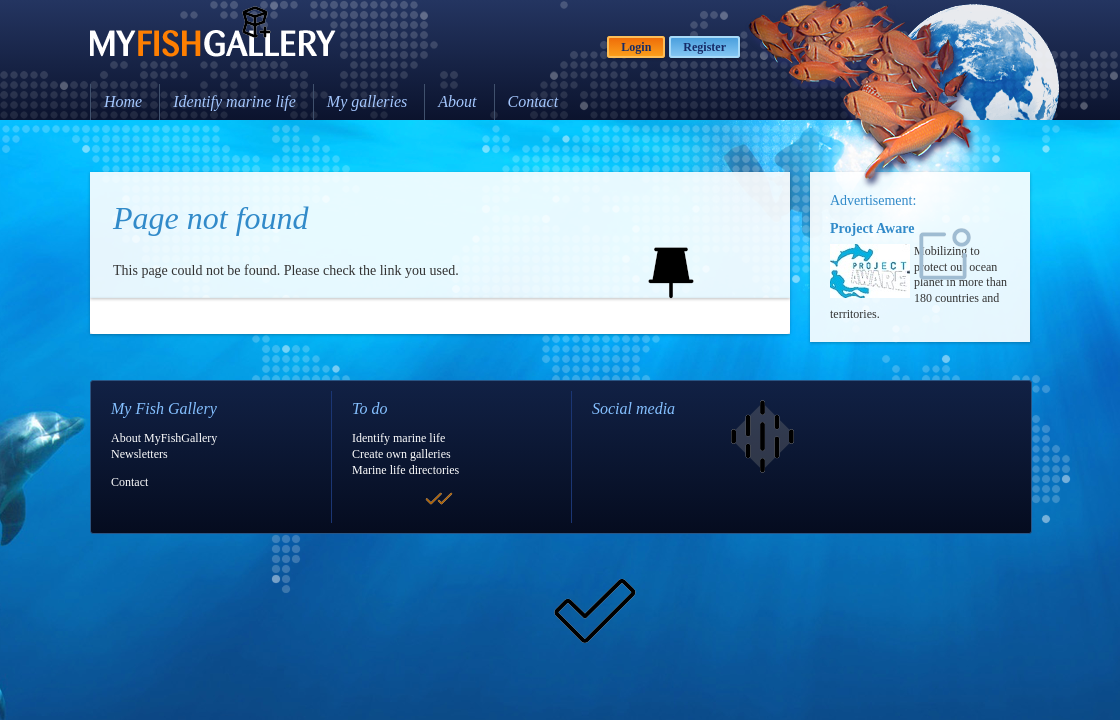 This screenshot has width=1120, height=720. Describe the element at coordinates (671, 270) in the screenshot. I see `pin an item to keep it visible` at that location.